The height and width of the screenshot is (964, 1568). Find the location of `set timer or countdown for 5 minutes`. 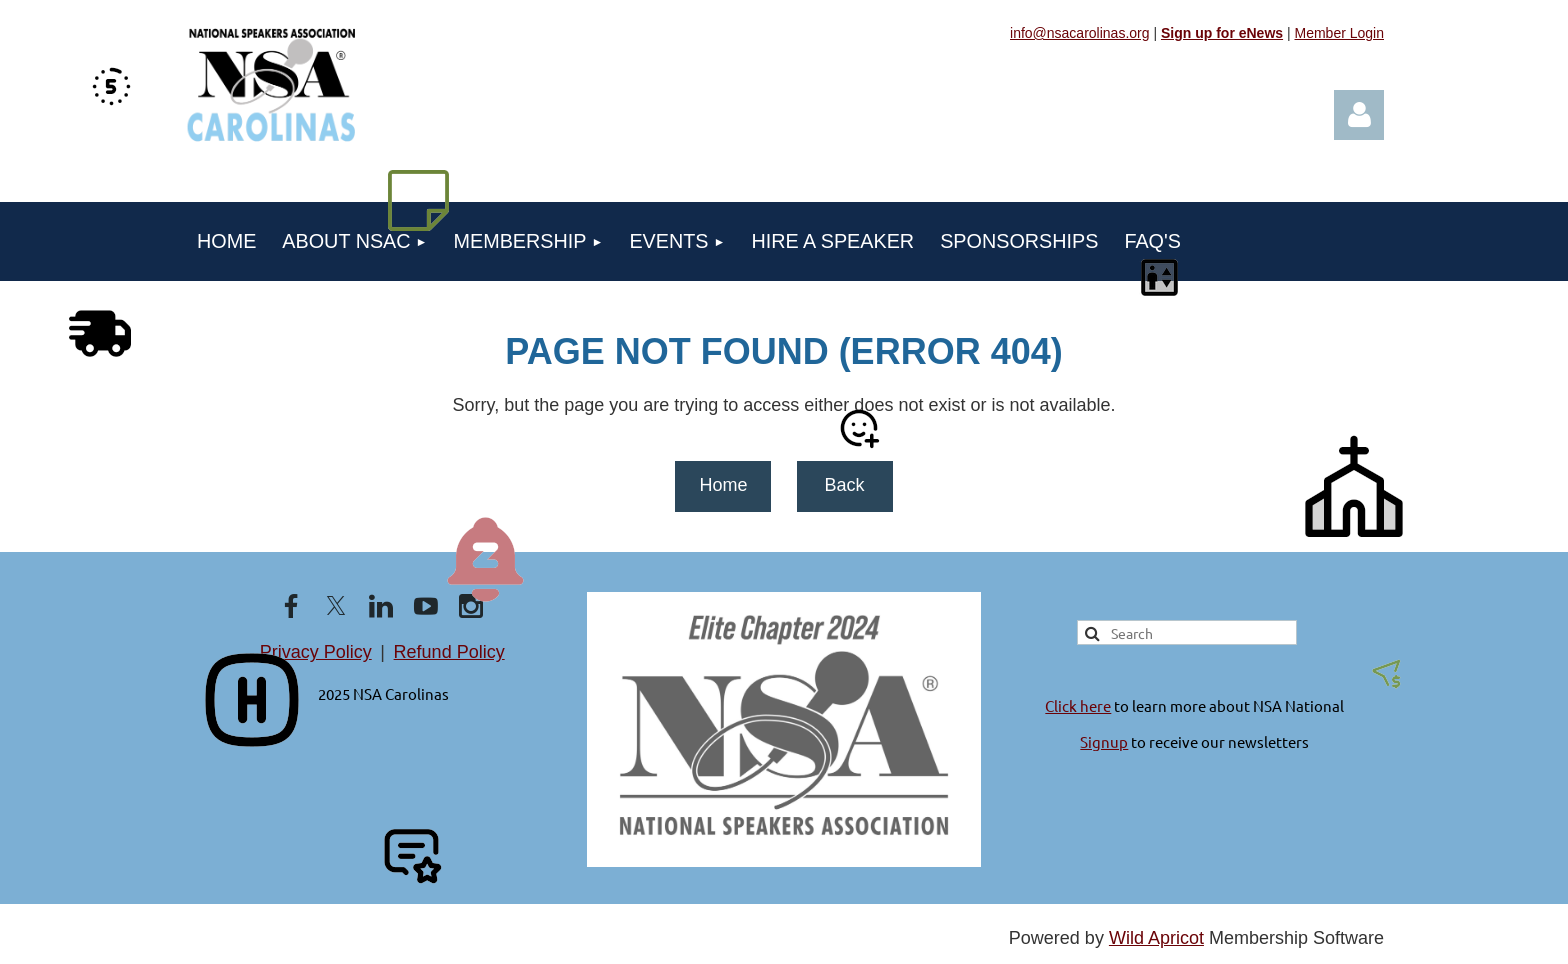

set timer or countdown for 5 minutes is located at coordinates (111, 86).